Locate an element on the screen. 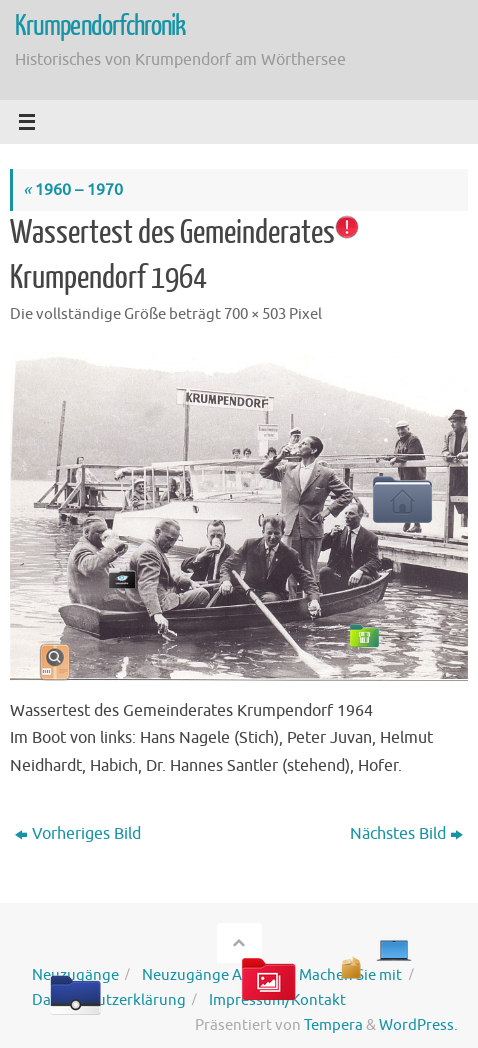 This screenshot has height=1048, width=478. open Cassandra database project folder is located at coordinates (122, 579).